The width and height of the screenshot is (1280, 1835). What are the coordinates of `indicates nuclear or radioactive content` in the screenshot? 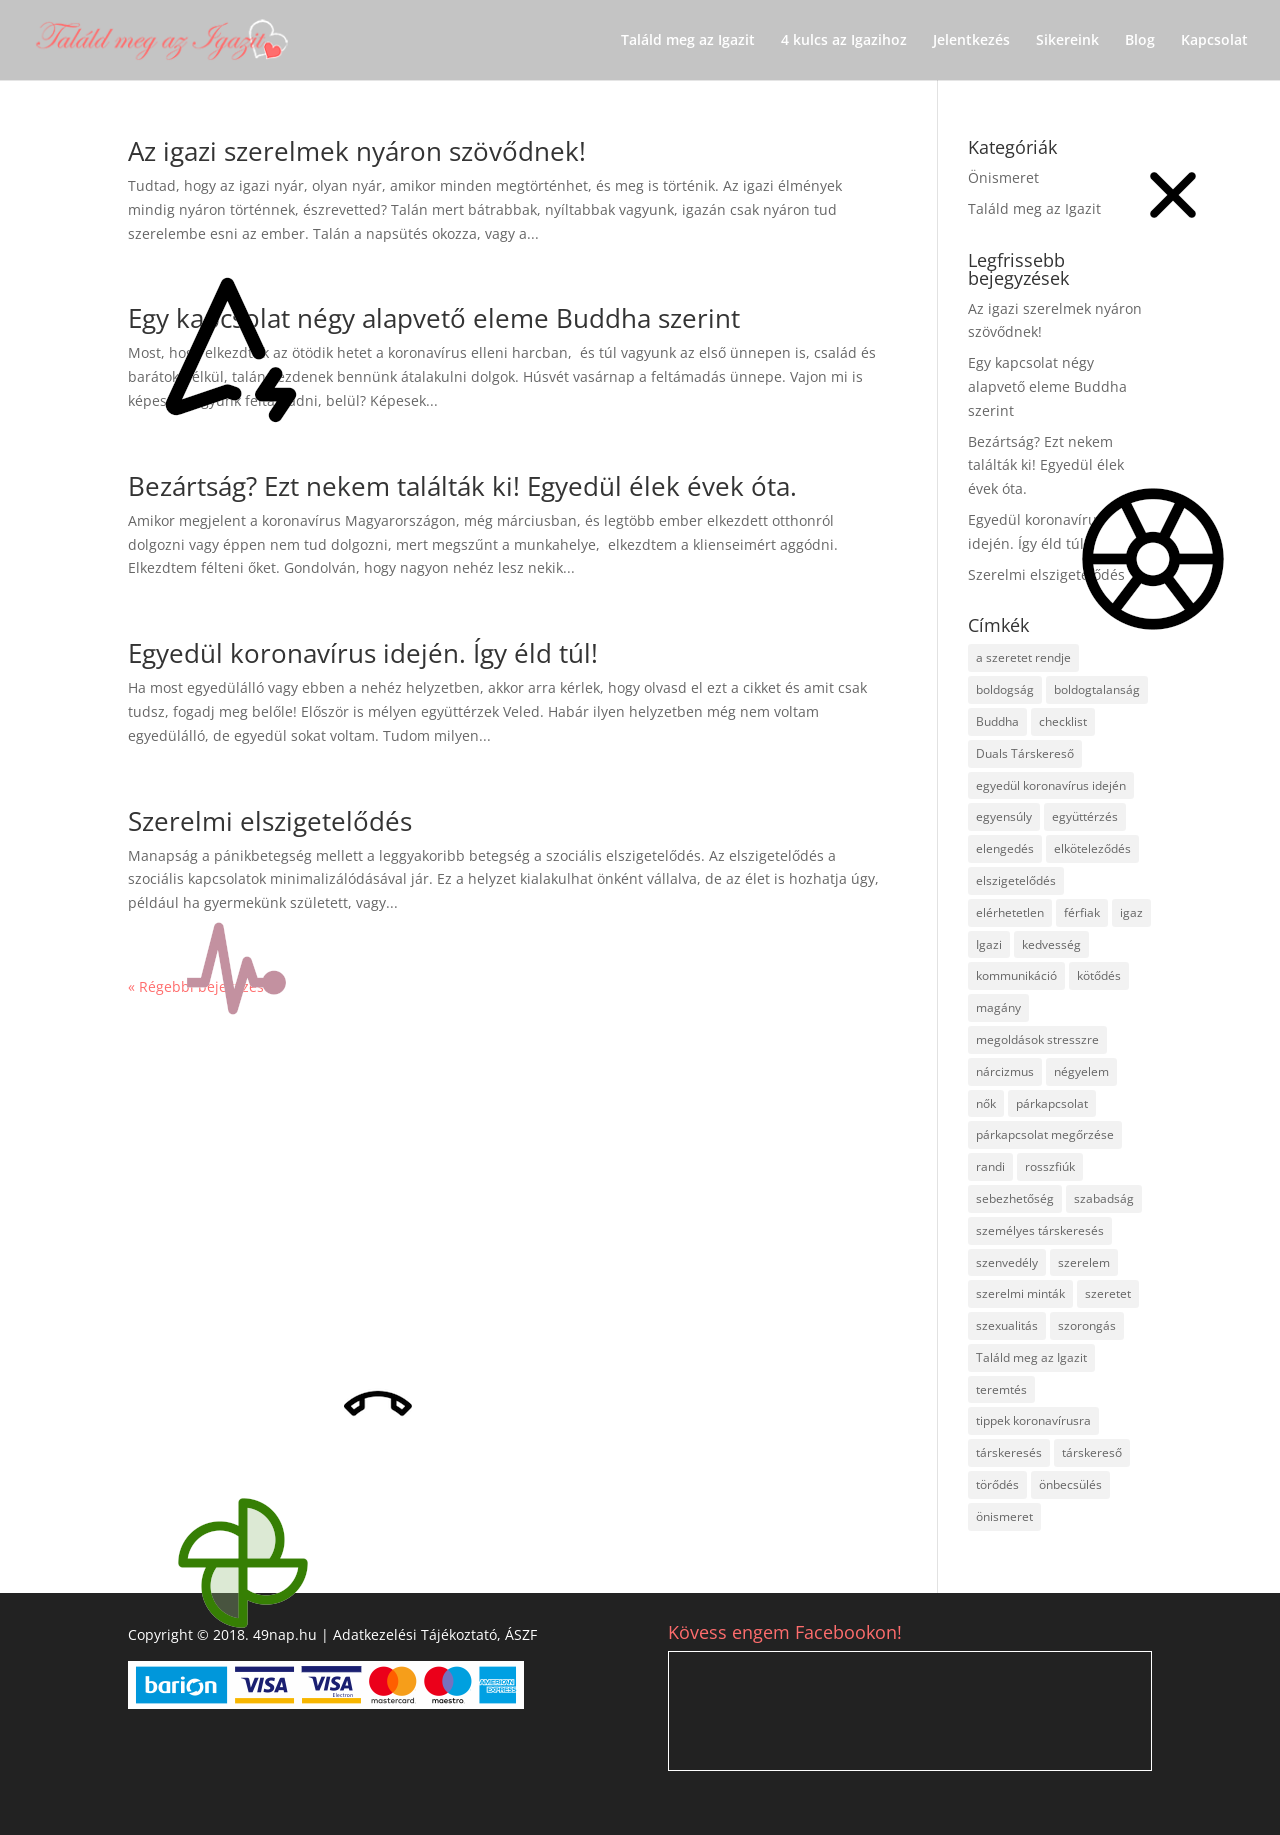 It's located at (1153, 559).